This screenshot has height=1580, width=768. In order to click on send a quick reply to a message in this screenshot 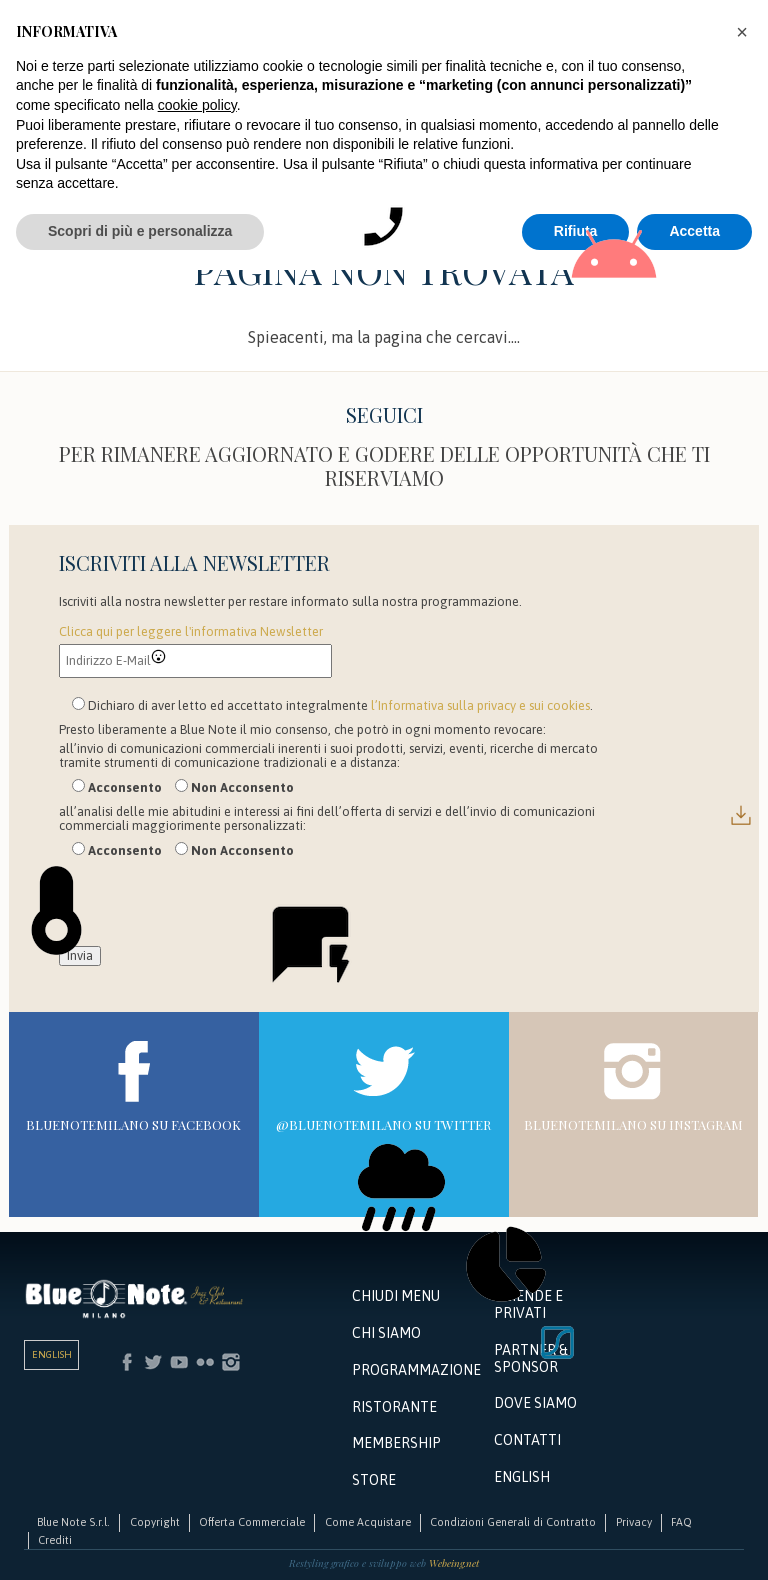, I will do `click(310, 944)`.